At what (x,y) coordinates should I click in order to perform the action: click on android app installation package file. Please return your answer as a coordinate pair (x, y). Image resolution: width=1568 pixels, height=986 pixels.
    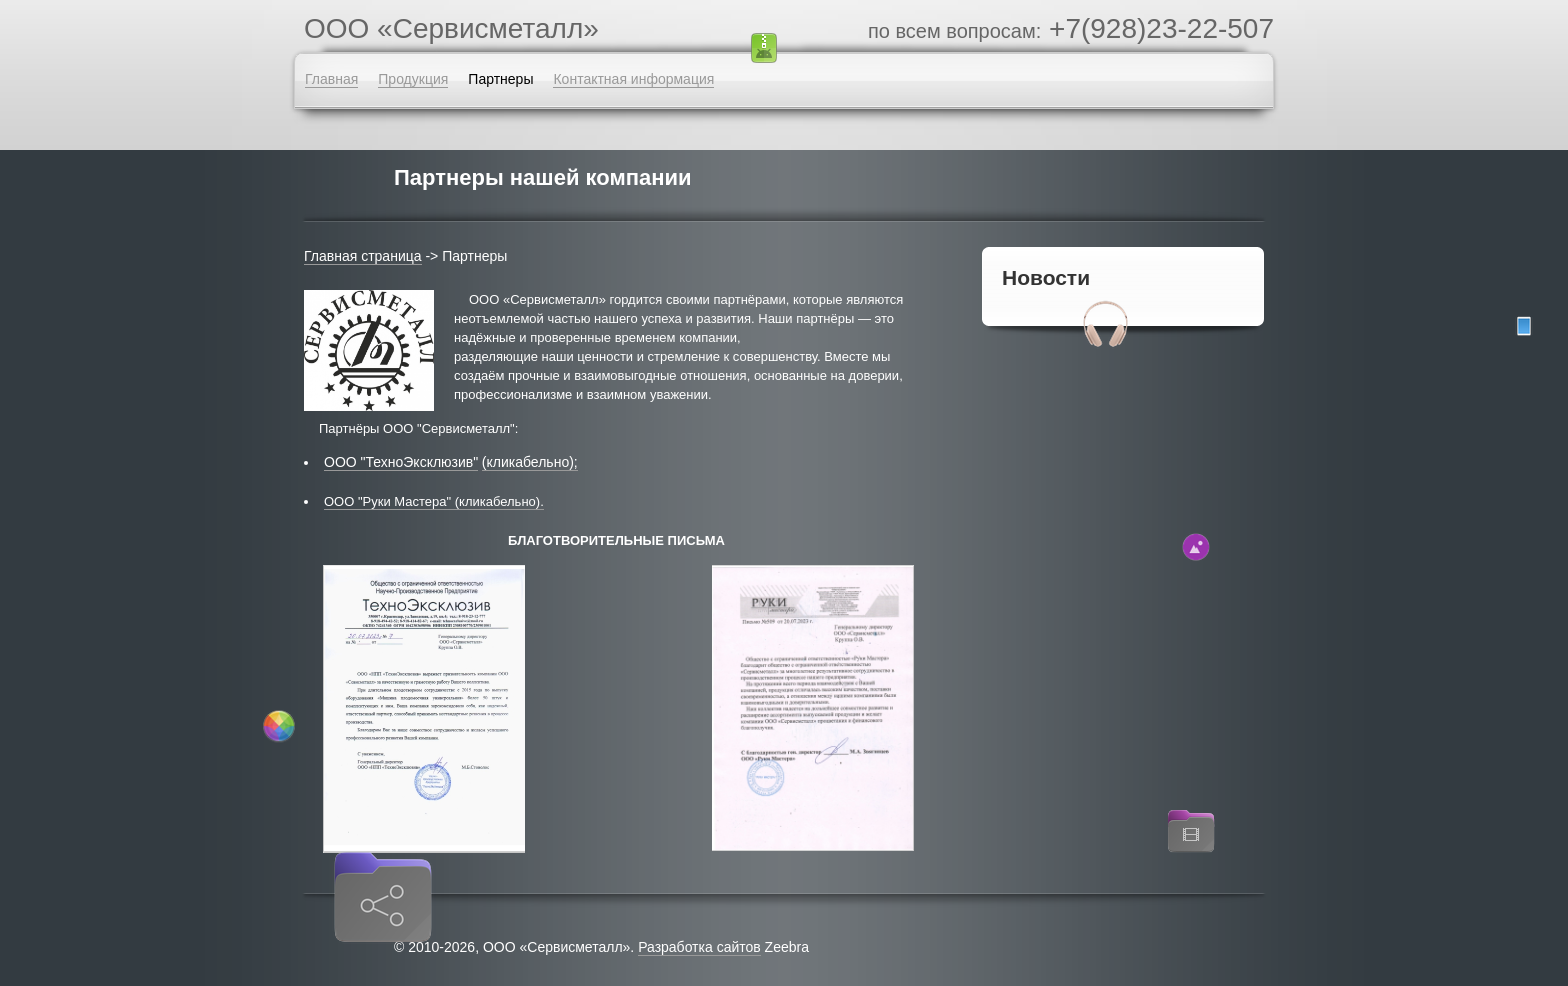
    Looking at the image, I should click on (764, 48).